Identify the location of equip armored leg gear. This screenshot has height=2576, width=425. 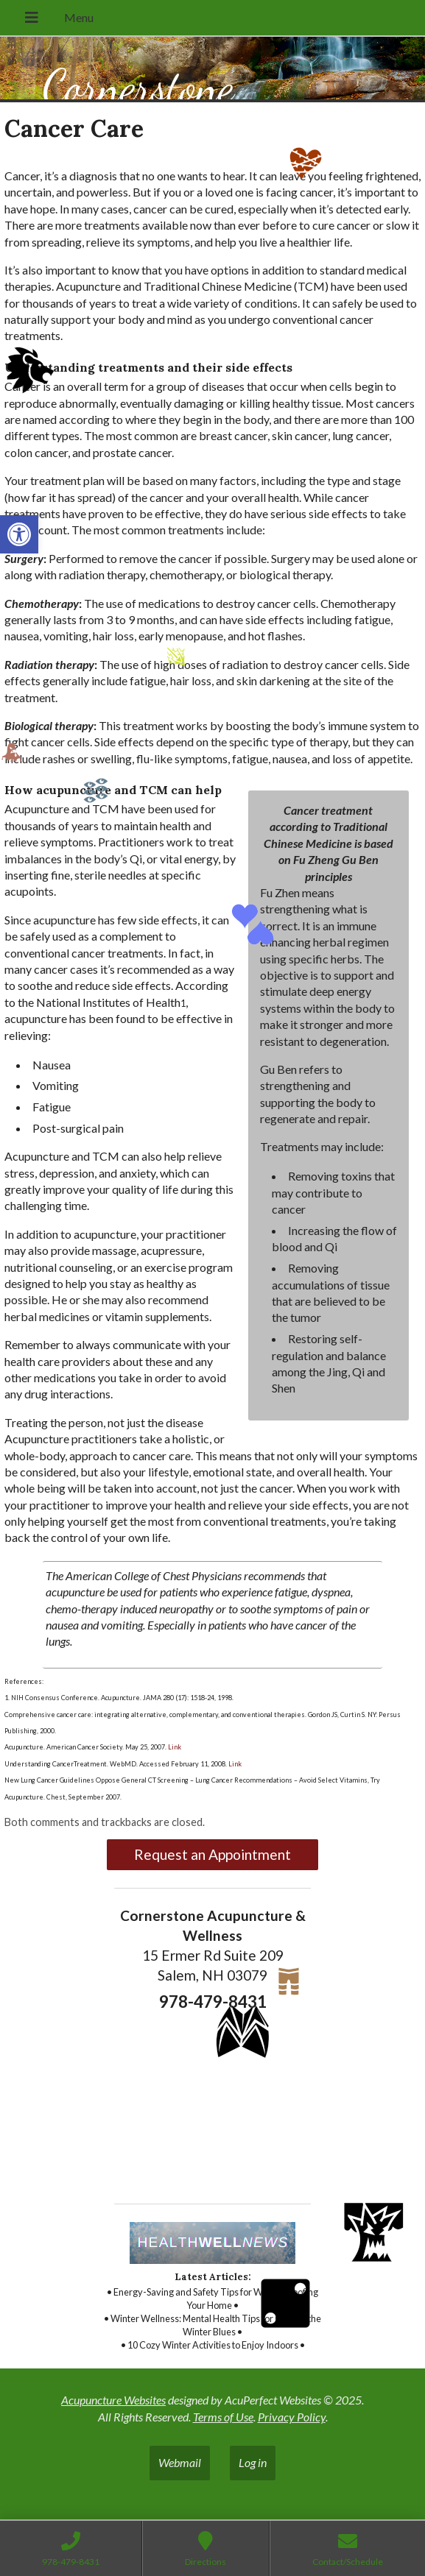
(289, 1981).